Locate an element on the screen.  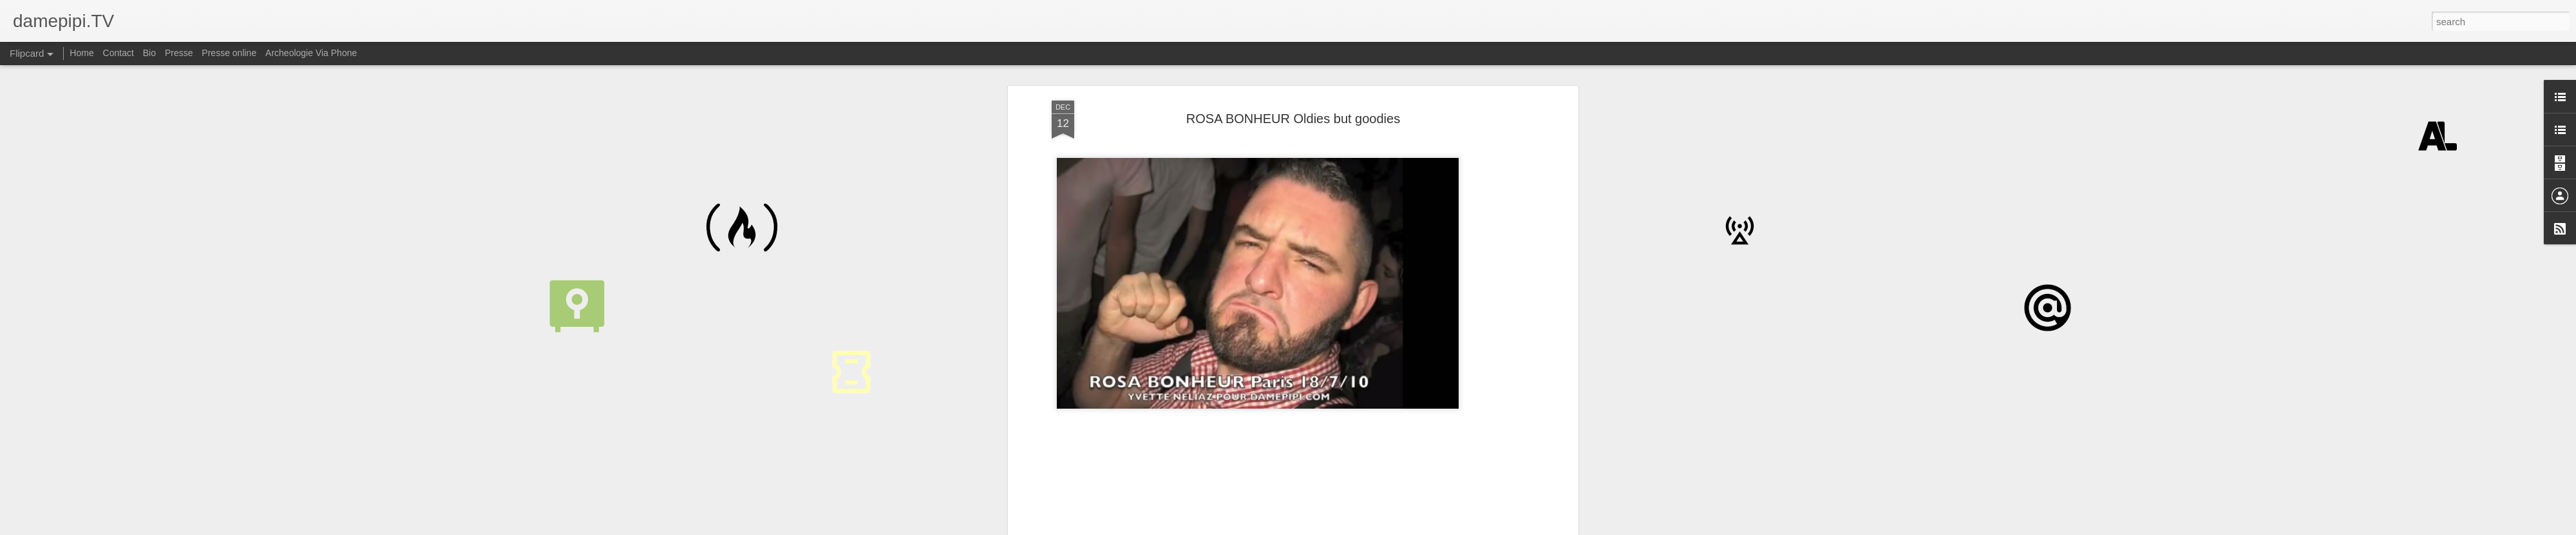
open AniList app or website is located at coordinates (2438, 136).